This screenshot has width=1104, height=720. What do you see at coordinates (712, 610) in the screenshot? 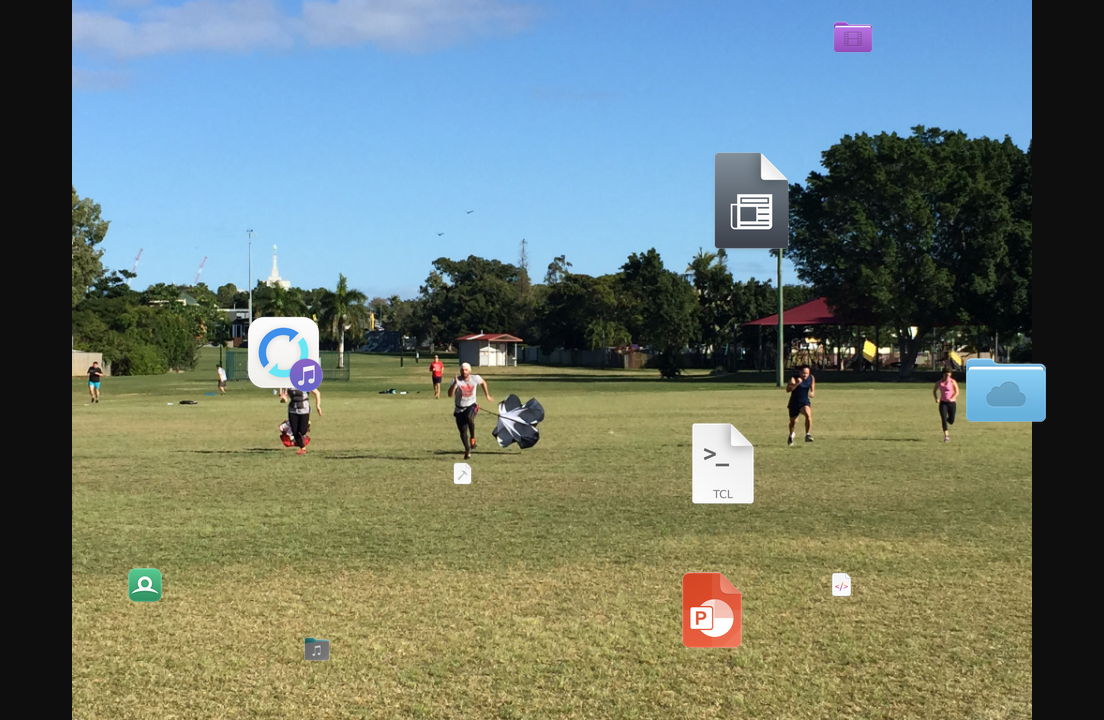
I see `open a PowerPoint presentation file` at bounding box center [712, 610].